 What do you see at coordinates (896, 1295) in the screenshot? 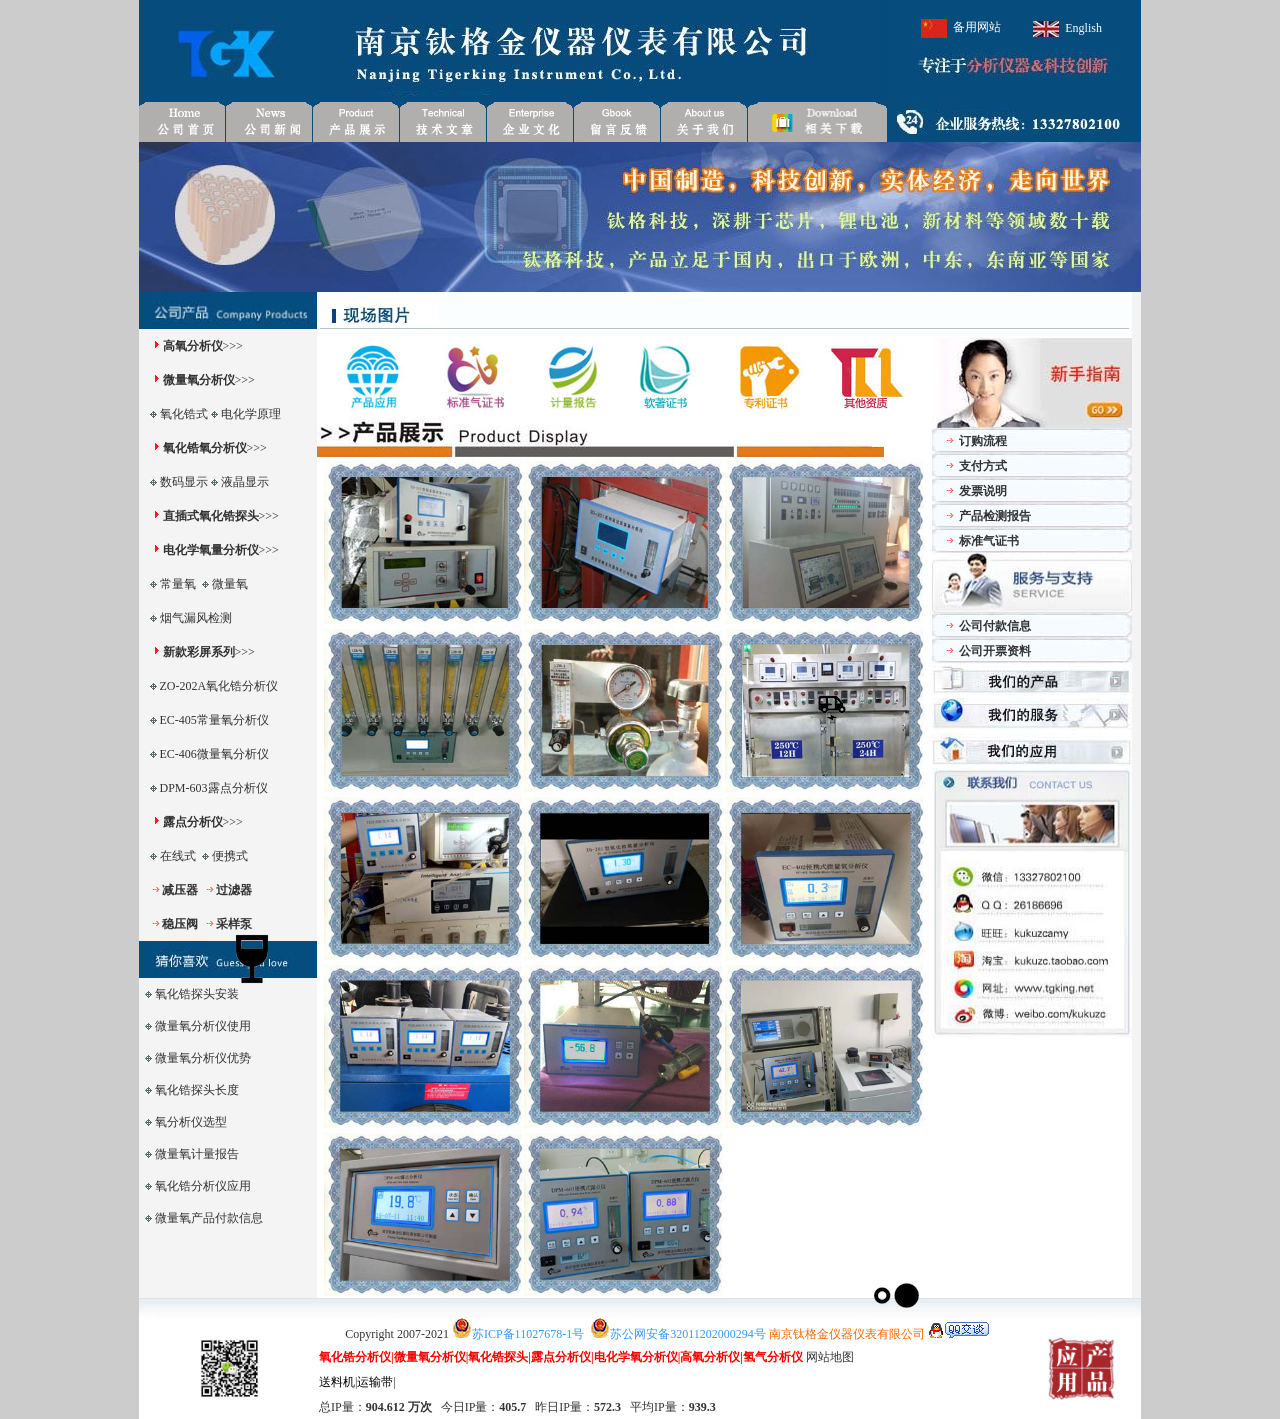
I see `enable HDR strong mode for photos` at bounding box center [896, 1295].